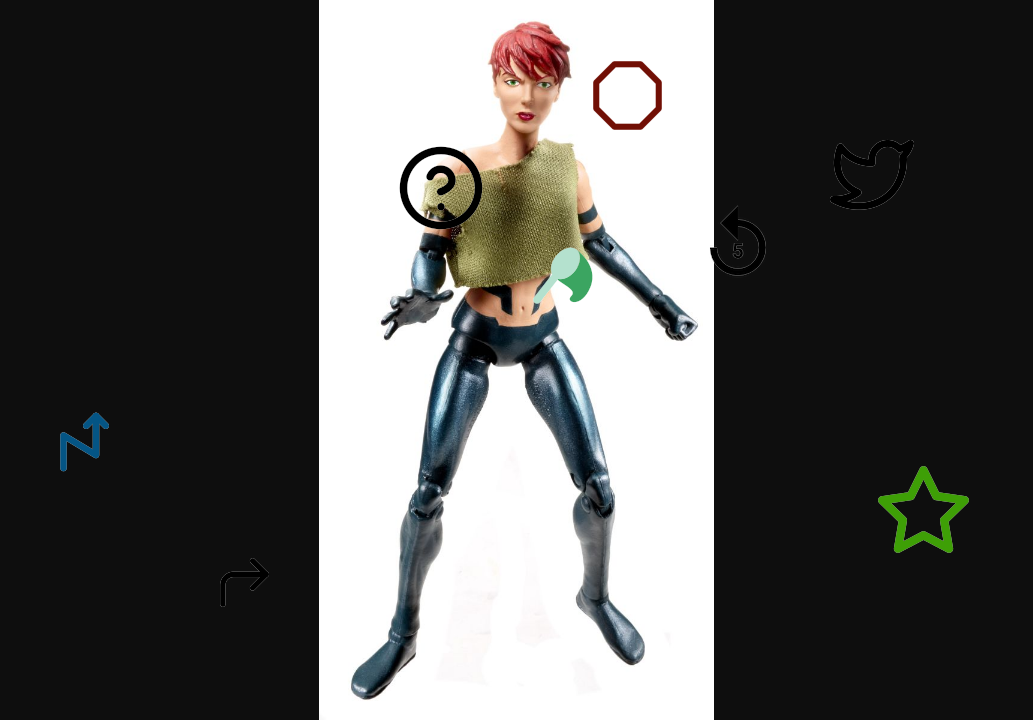 The image size is (1033, 720). Describe the element at coordinates (738, 244) in the screenshot. I see `skip back 5 seconds in playback` at that location.